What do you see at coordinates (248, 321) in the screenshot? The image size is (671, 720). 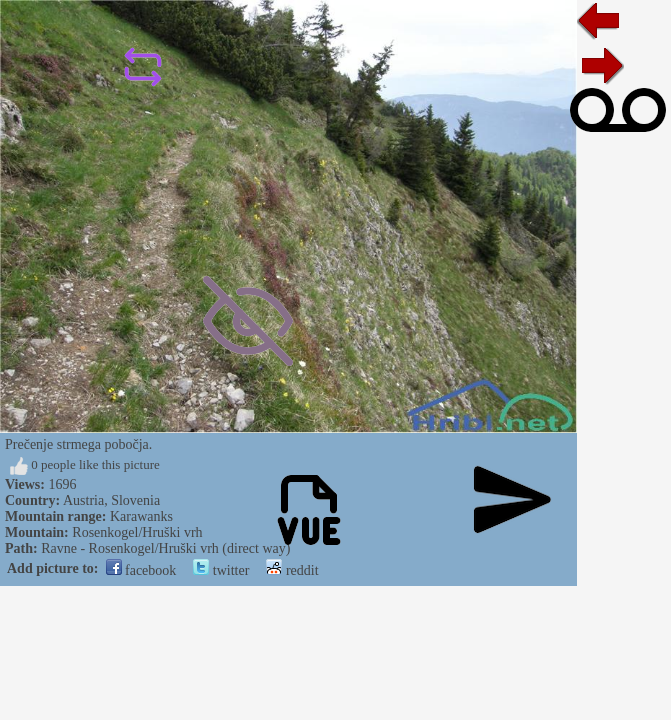 I see `hide password or sensitive content` at bounding box center [248, 321].